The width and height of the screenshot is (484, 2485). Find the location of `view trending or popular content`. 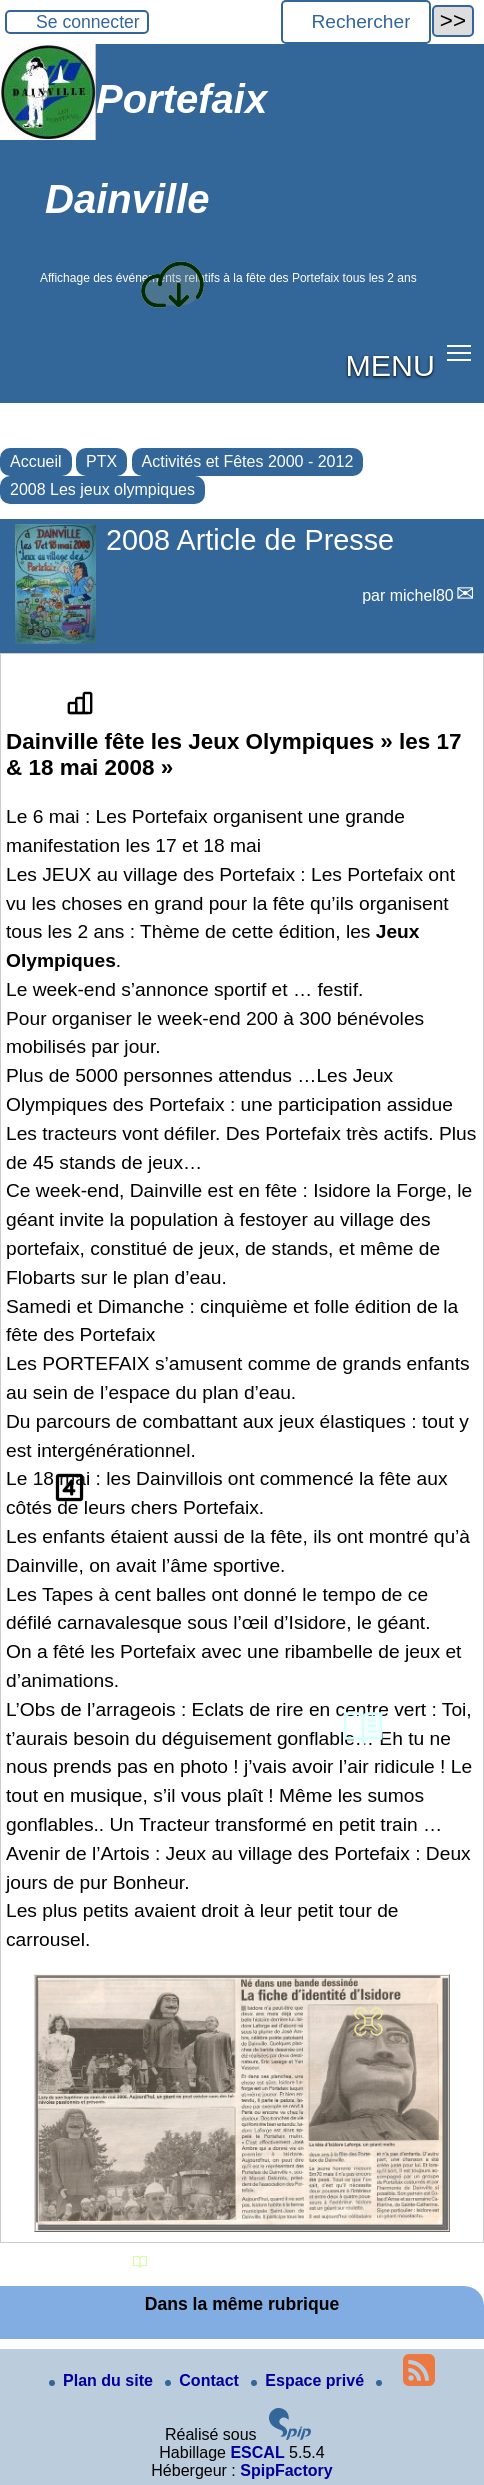

view trending or popular content is located at coordinates (80, 703).